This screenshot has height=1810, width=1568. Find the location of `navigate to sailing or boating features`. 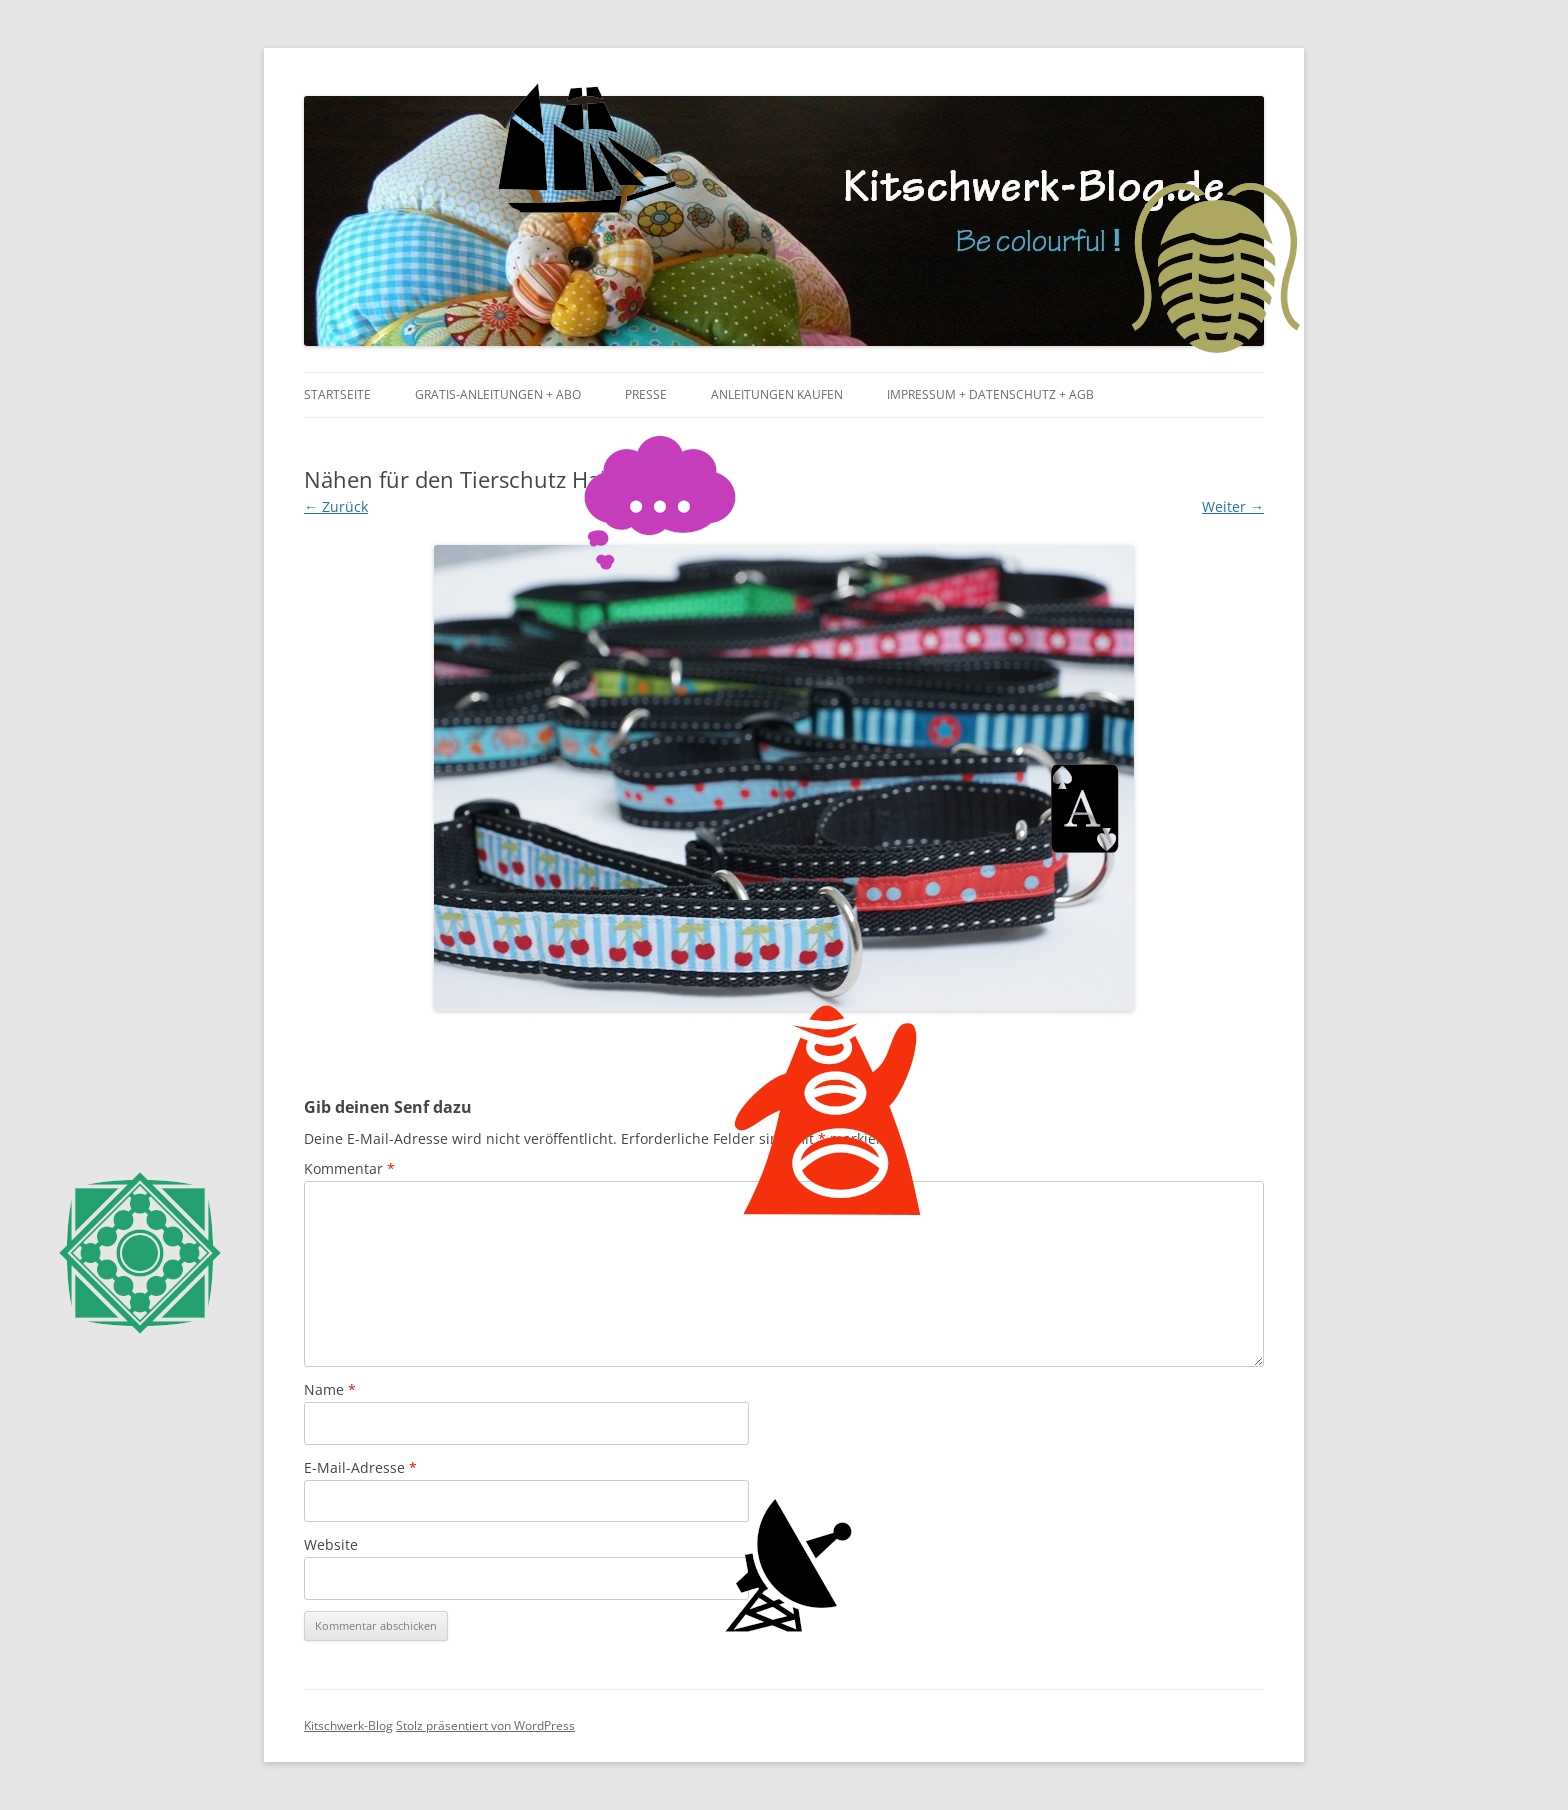

navigate to sailing or boating features is located at coordinates (586, 148).